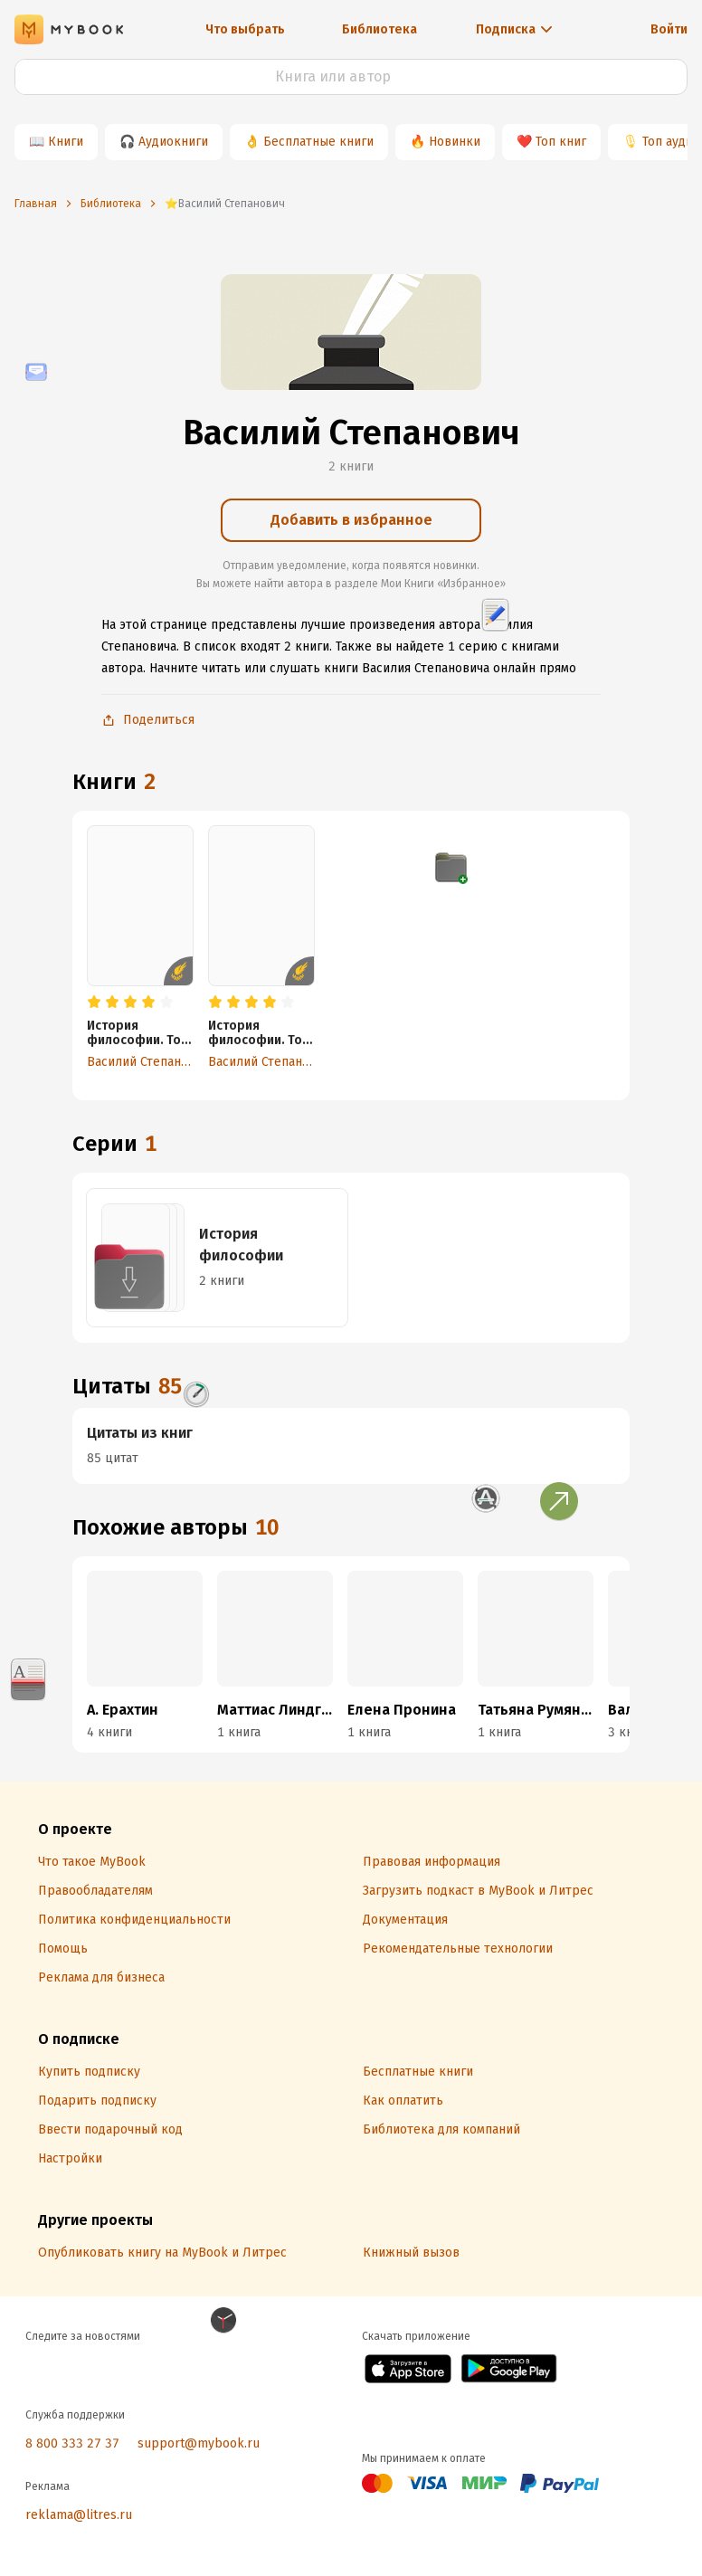 The width and height of the screenshot is (702, 2576). I want to click on open evolution email and calendar app, so click(36, 372).